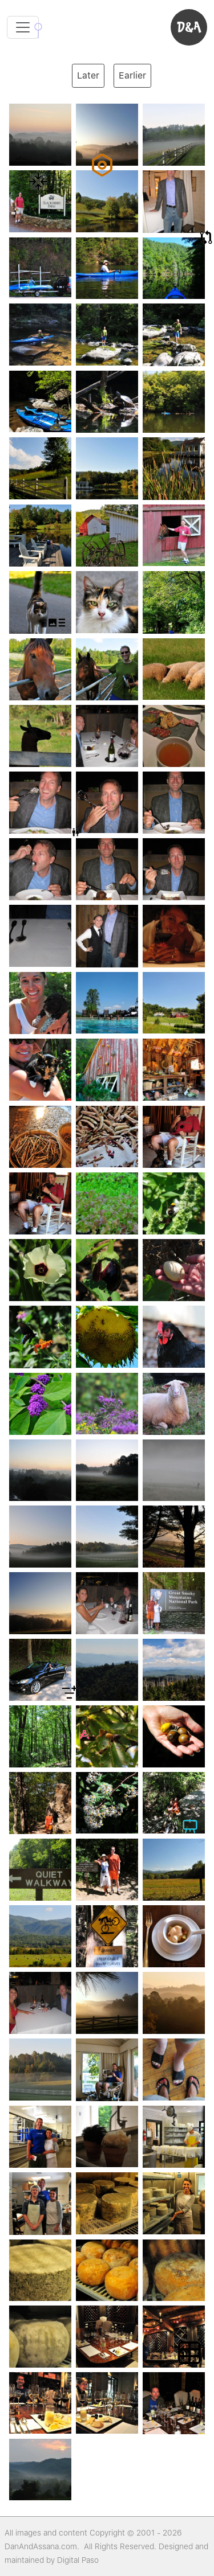 The height and width of the screenshot is (2576, 214). What do you see at coordinates (190, 1826) in the screenshot?
I see `open presentation or slideshow mode` at bounding box center [190, 1826].